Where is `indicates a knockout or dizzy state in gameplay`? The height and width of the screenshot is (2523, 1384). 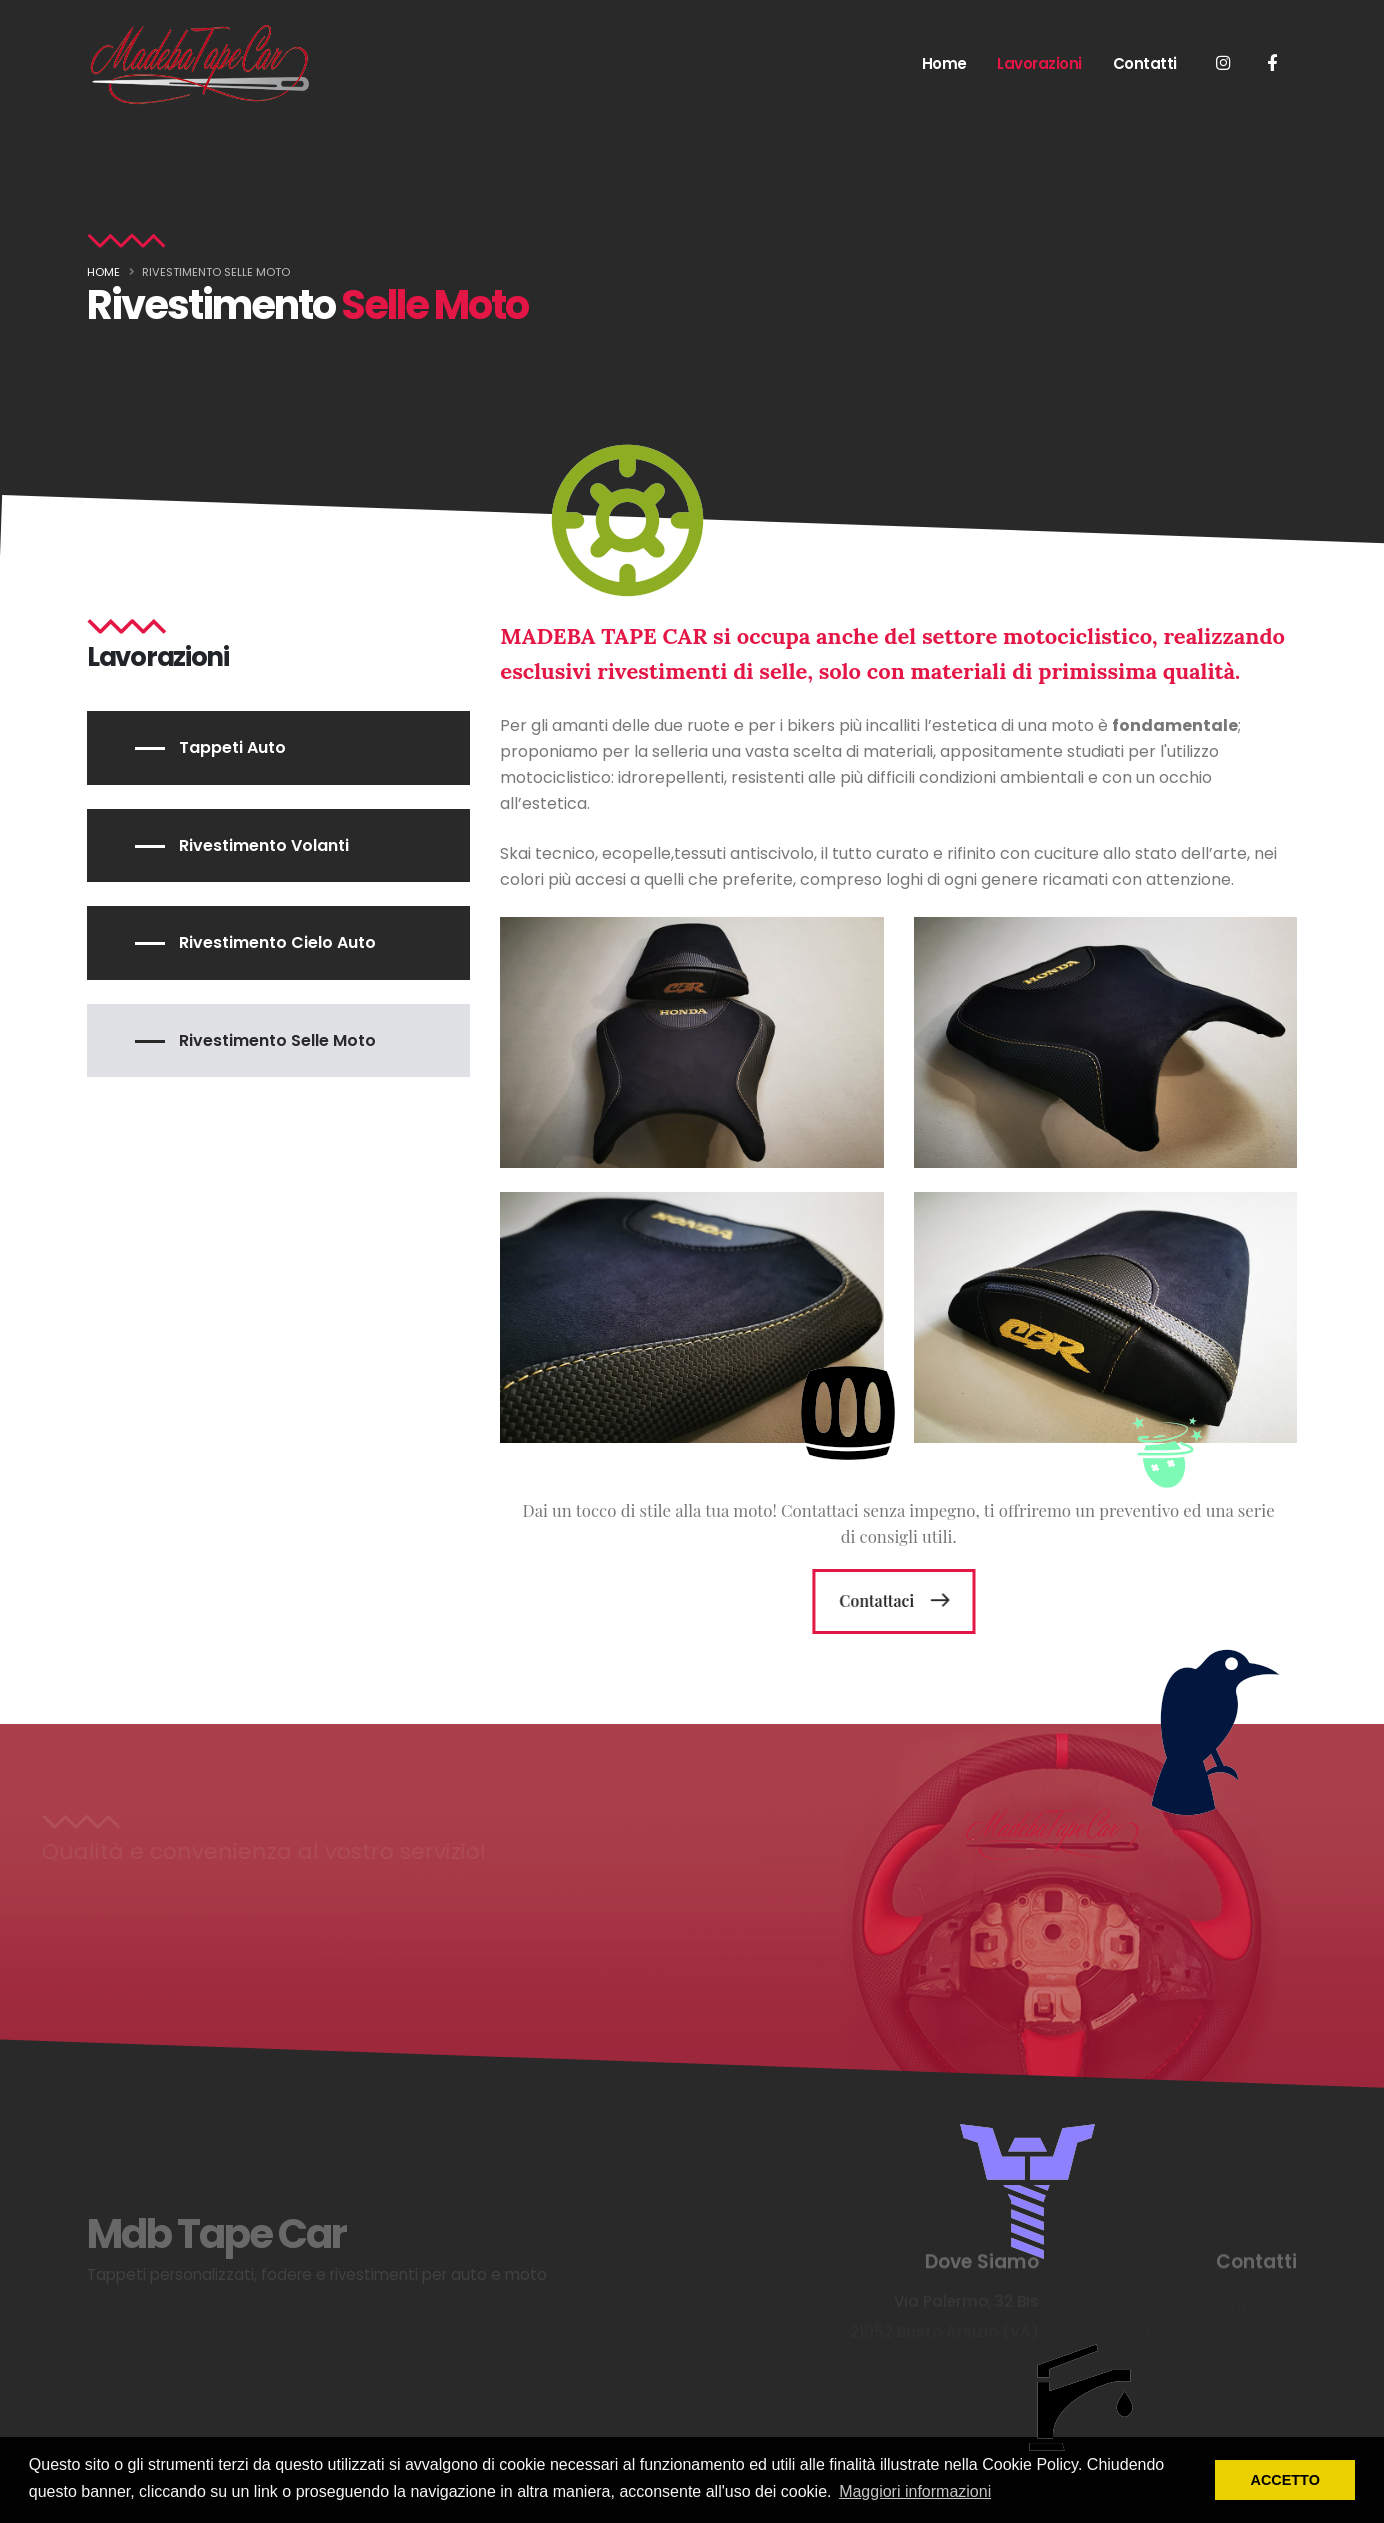
indicates a knockout or dizzy state in gameplay is located at coordinates (1167, 1452).